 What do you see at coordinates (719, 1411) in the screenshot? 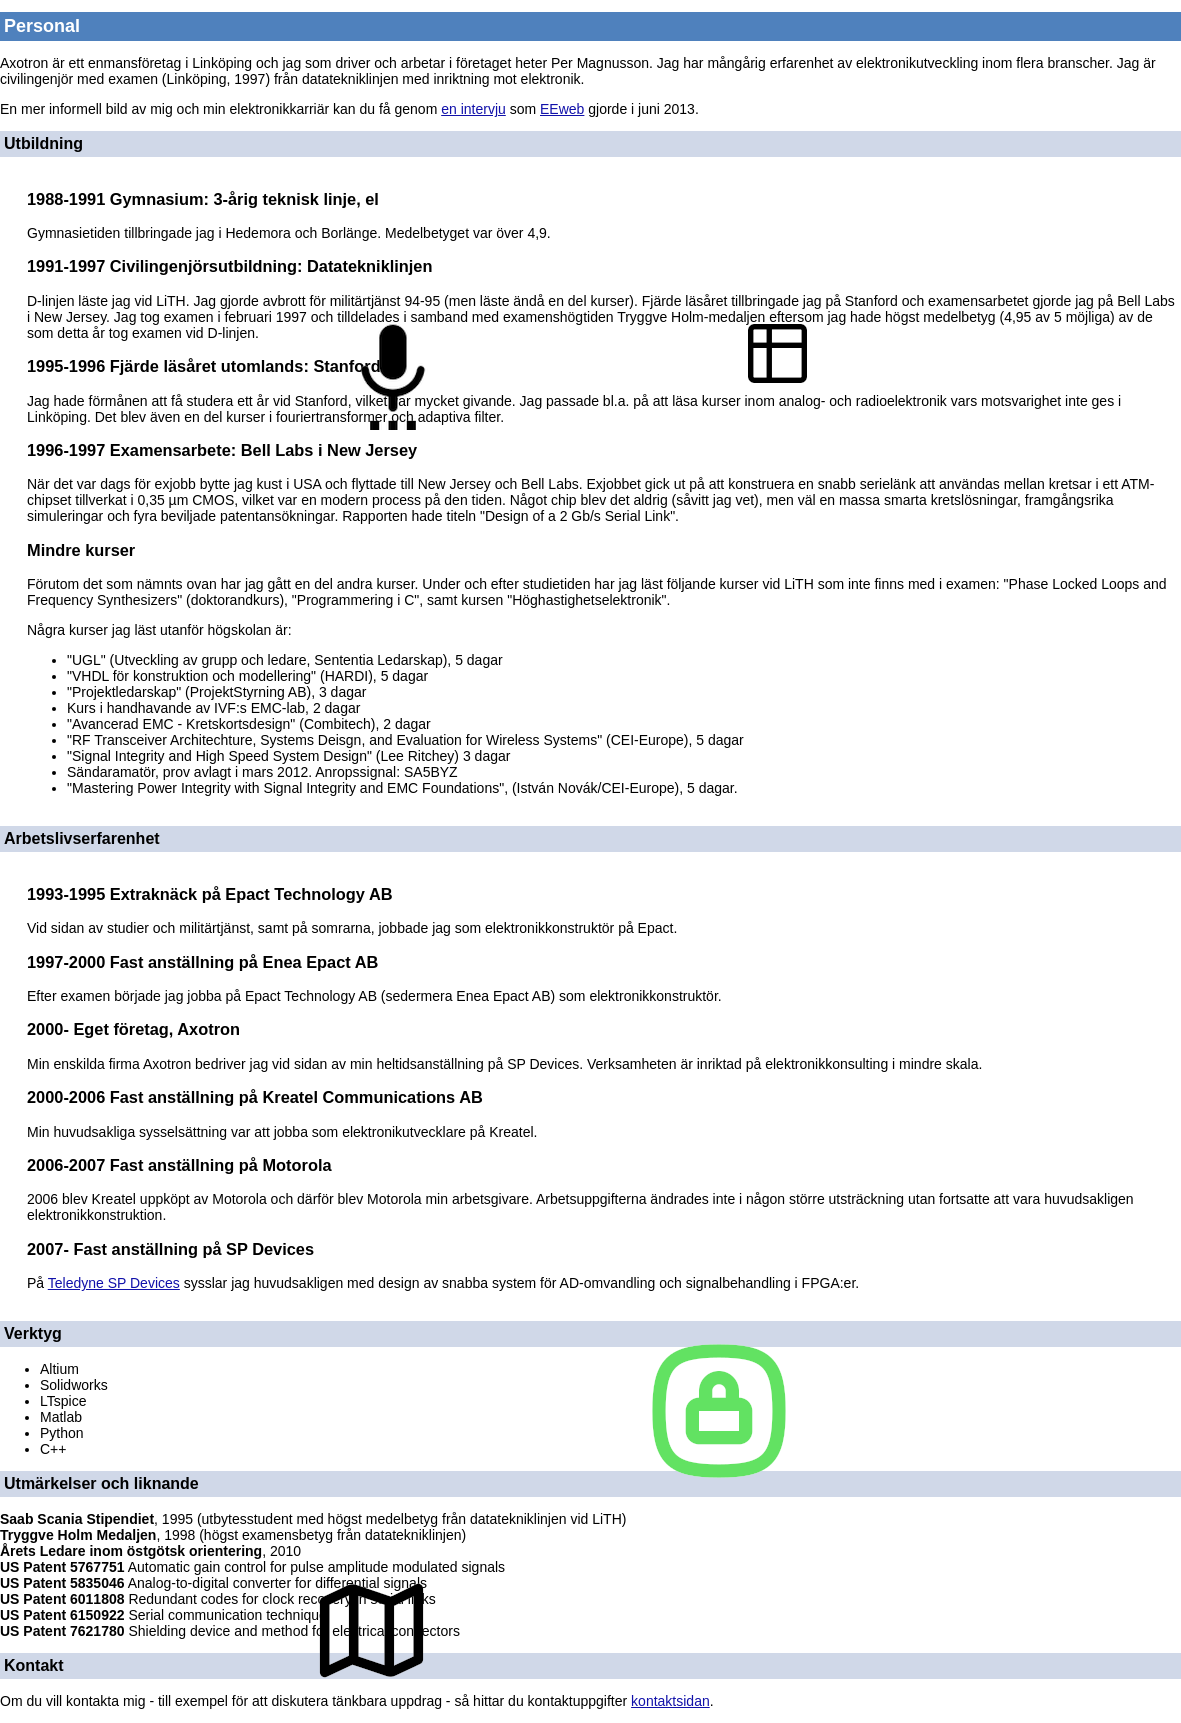
I see `indicates a locked or secured item` at bounding box center [719, 1411].